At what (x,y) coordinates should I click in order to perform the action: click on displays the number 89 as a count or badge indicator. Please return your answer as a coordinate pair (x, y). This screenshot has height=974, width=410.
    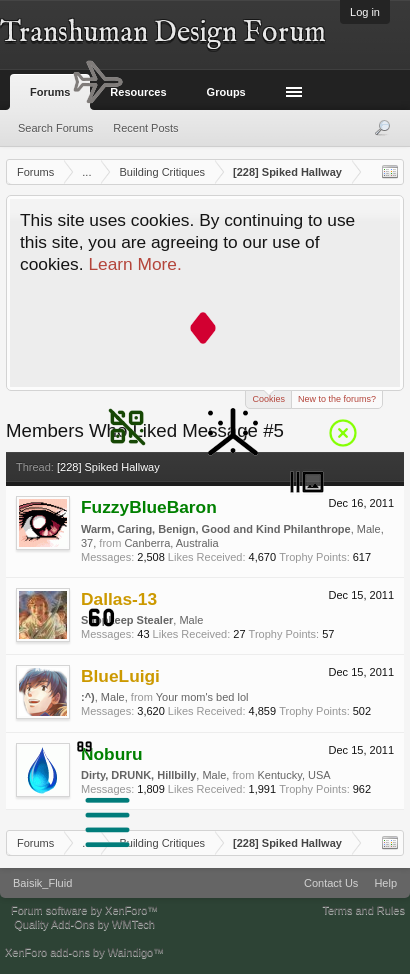
    Looking at the image, I should click on (84, 746).